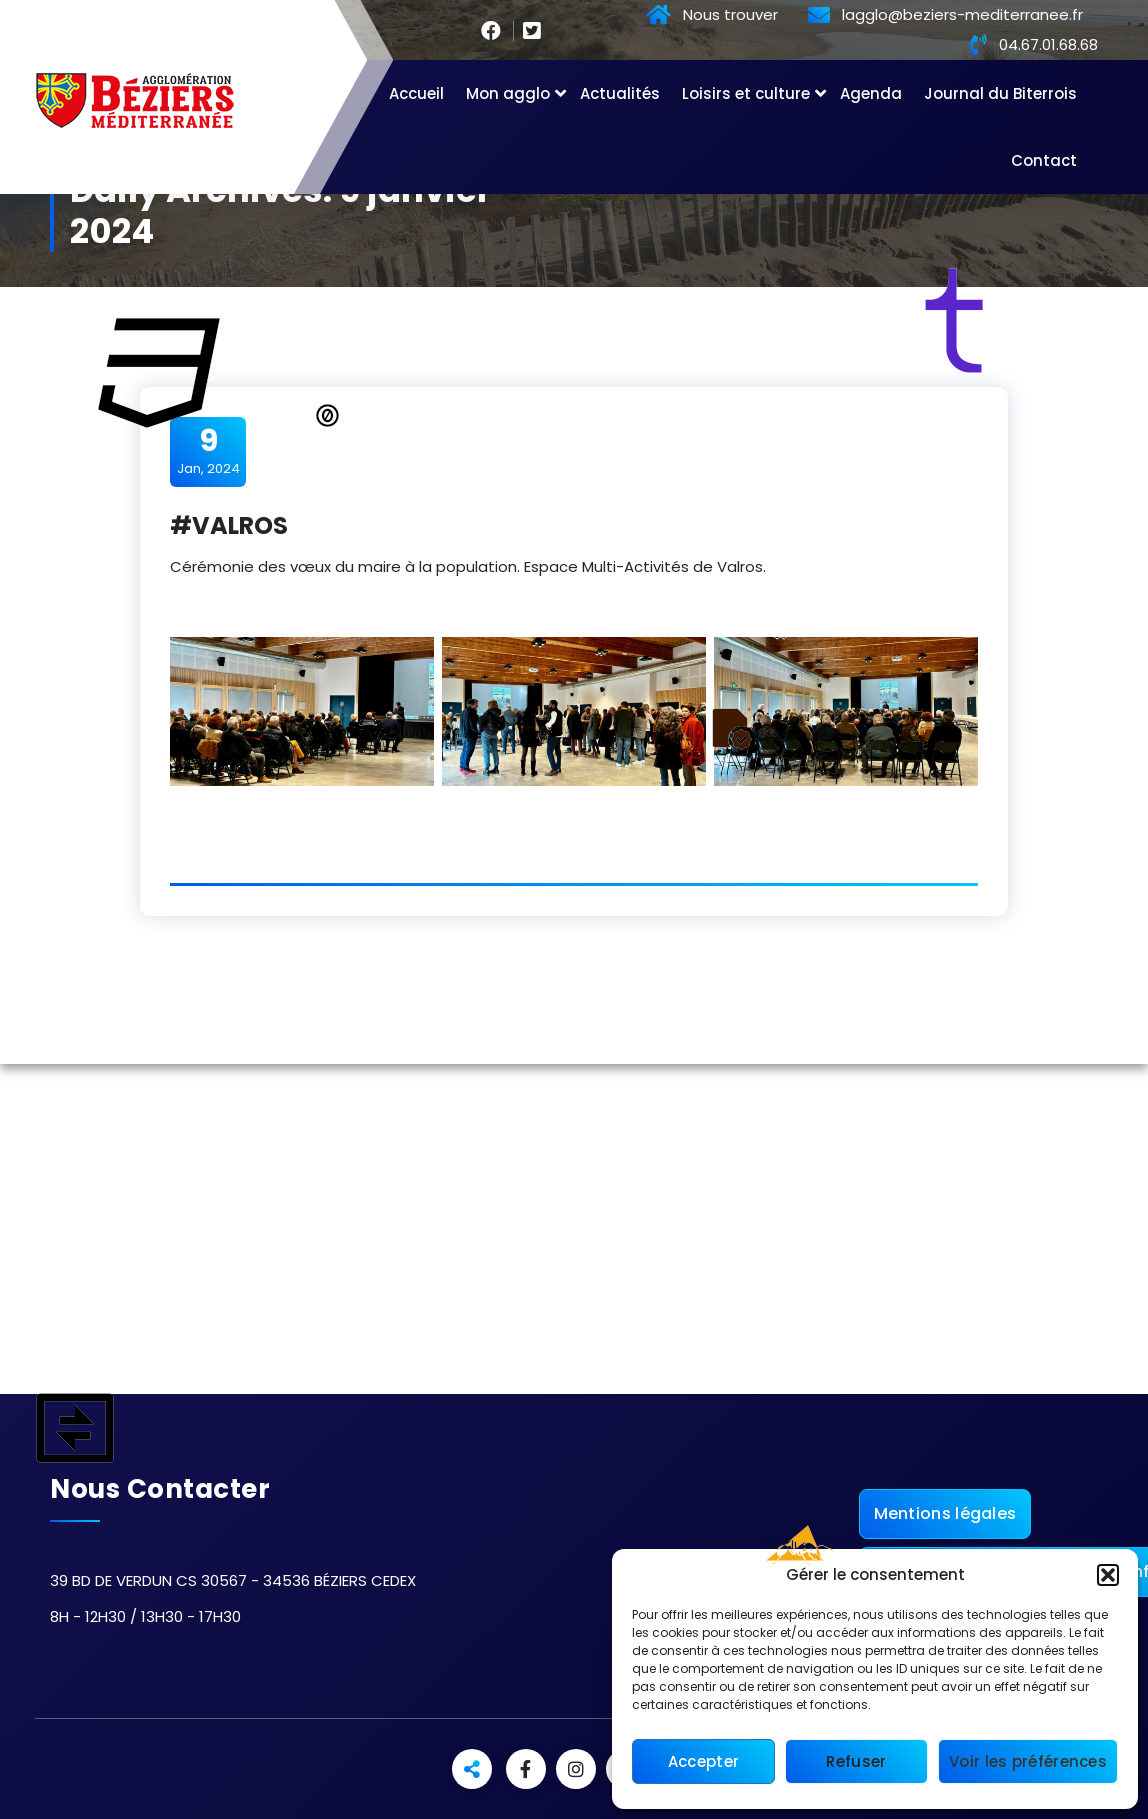 This screenshot has width=1148, height=1819. Describe the element at coordinates (951, 320) in the screenshot. I see `open tumblr app` at that location.